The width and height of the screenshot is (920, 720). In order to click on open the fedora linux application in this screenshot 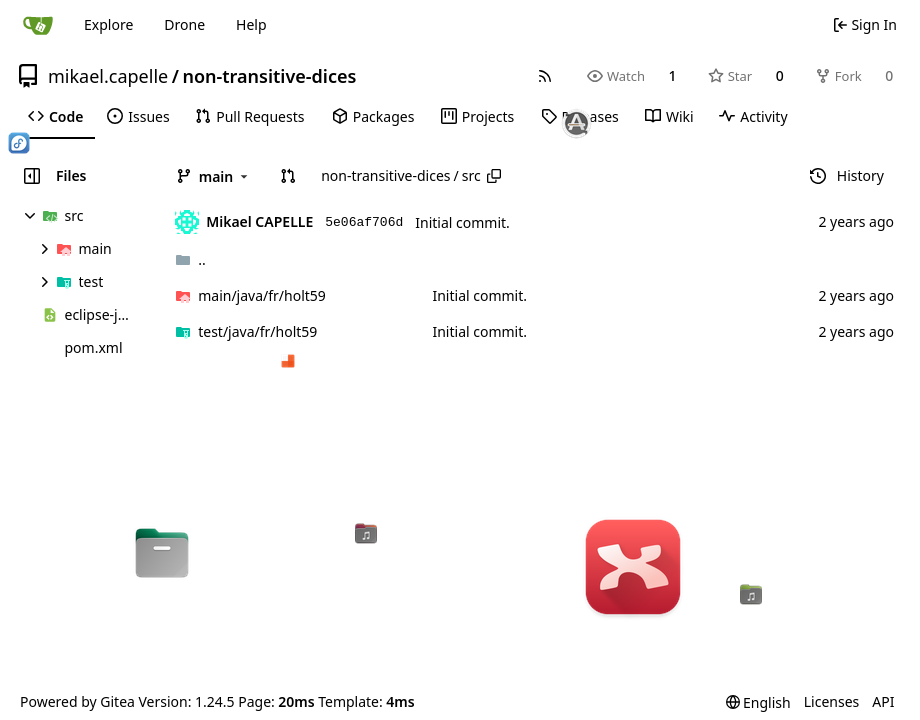, I will do `click(19, 143)`.